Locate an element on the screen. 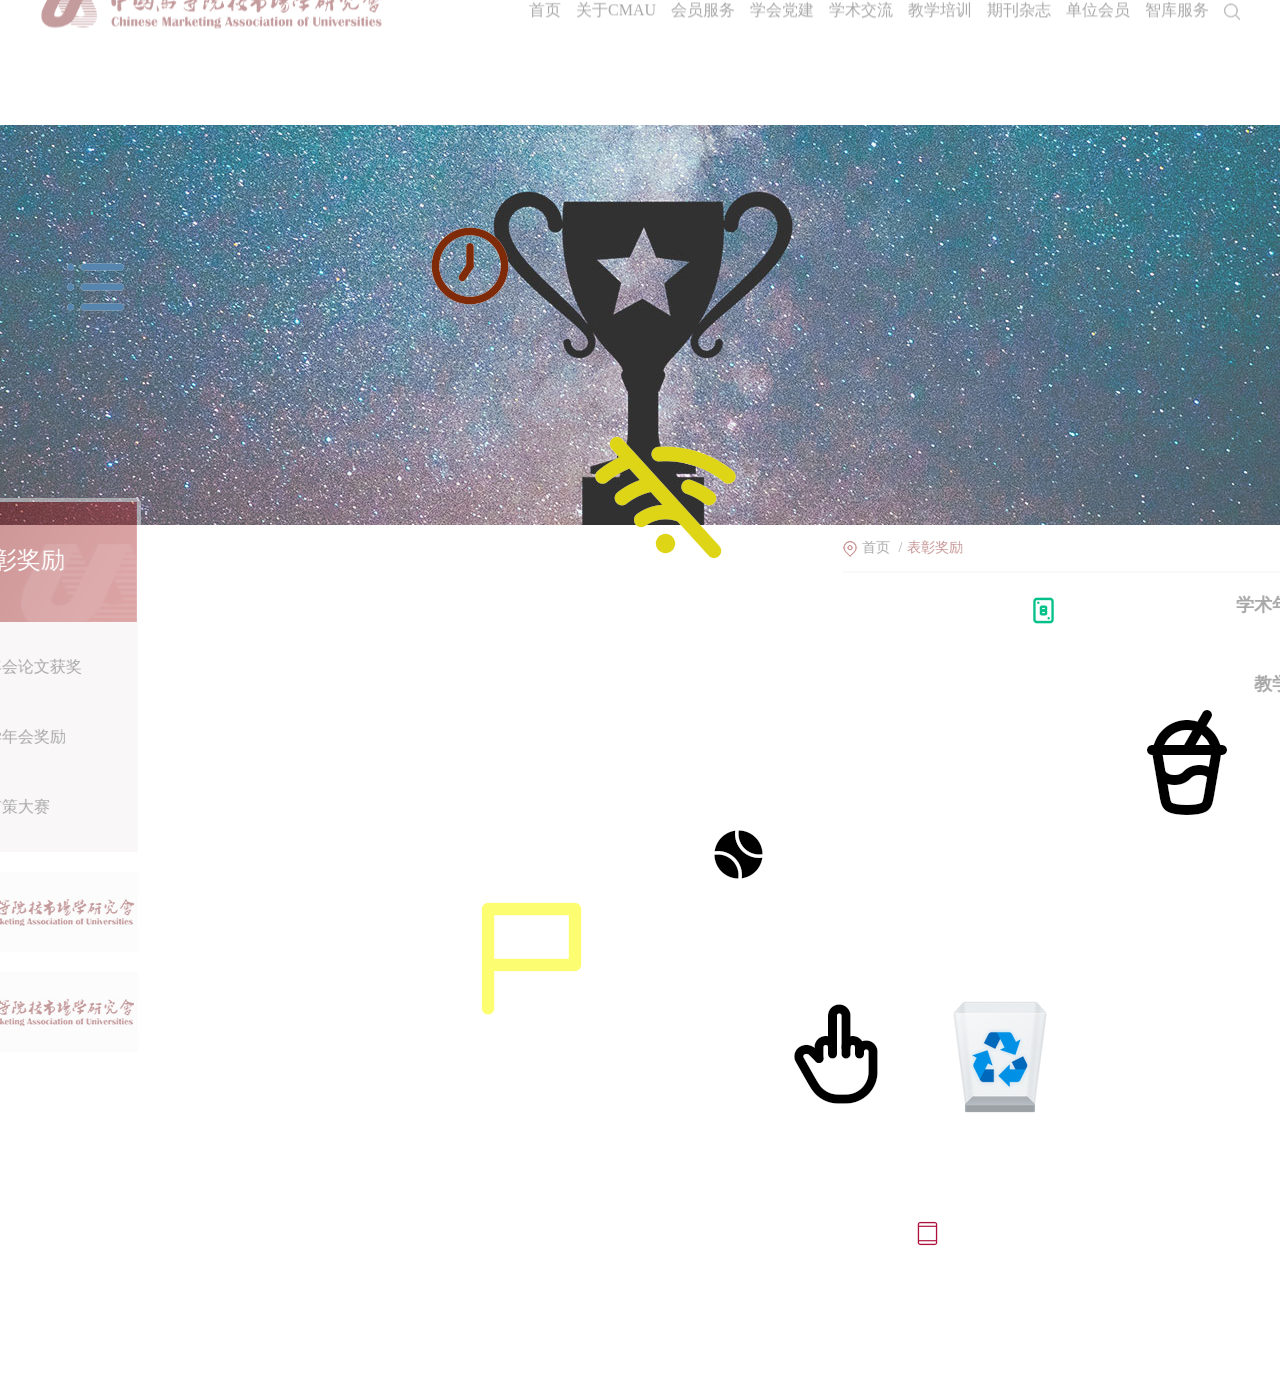 This screenshot has height=1398, width=1280. view time or clock settings is located at coordinates (470, 266).